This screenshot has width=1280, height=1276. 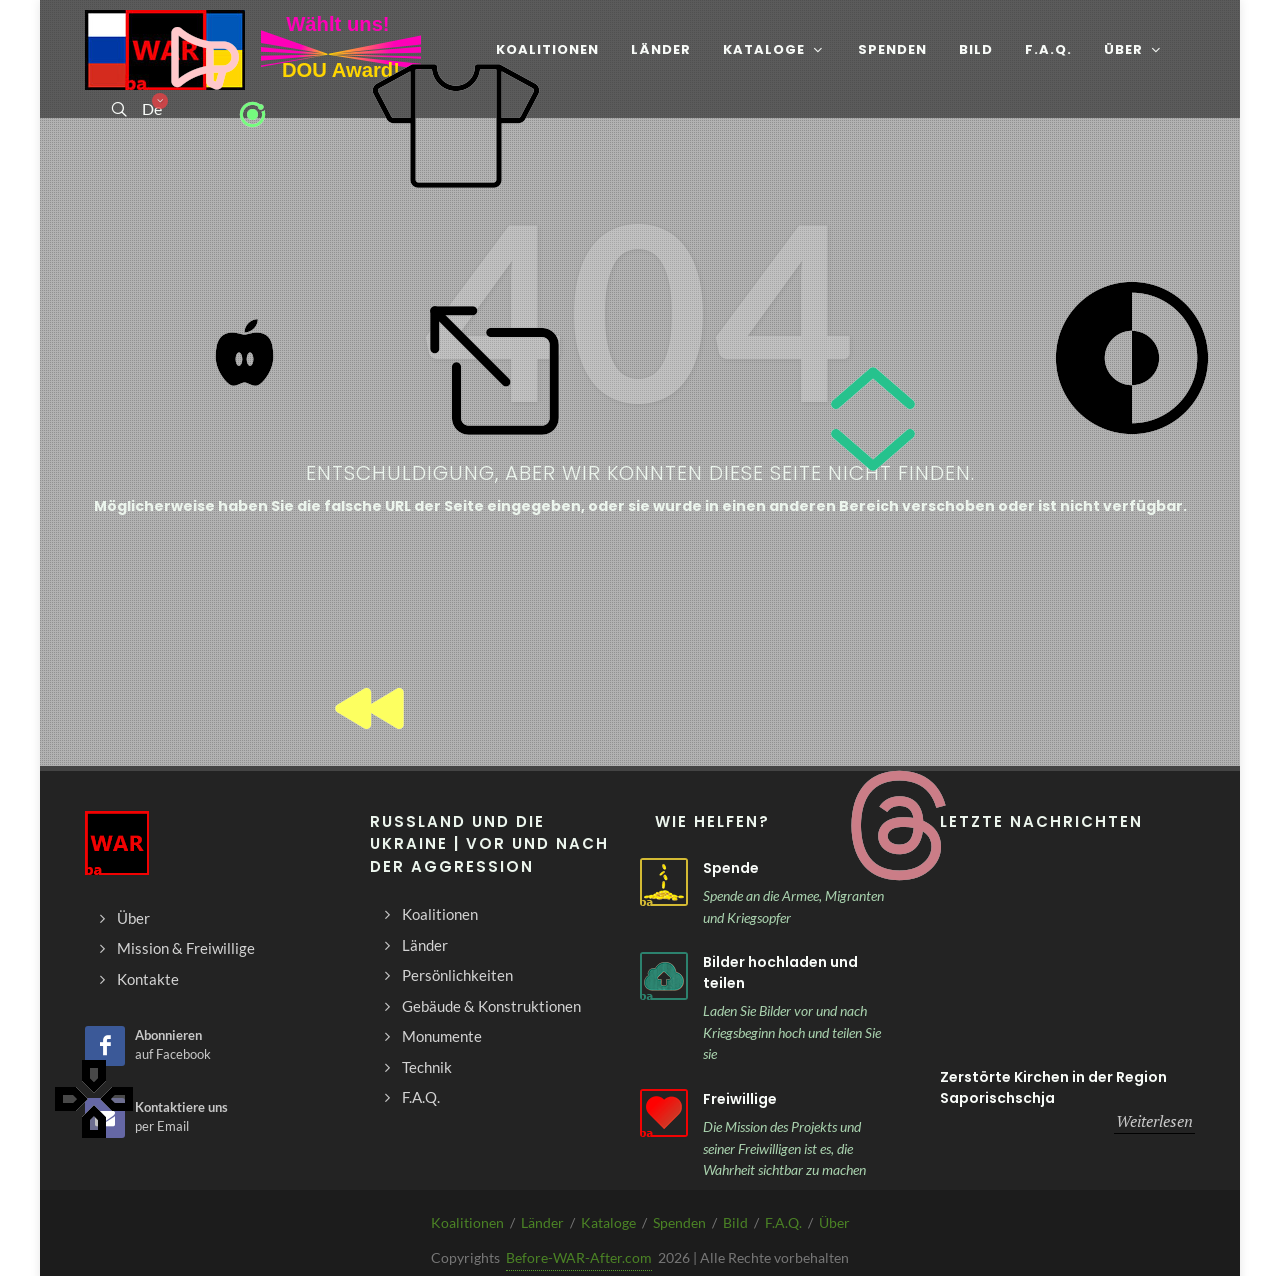 I want to click on ionic framework logo, so click(x=252, y=114).